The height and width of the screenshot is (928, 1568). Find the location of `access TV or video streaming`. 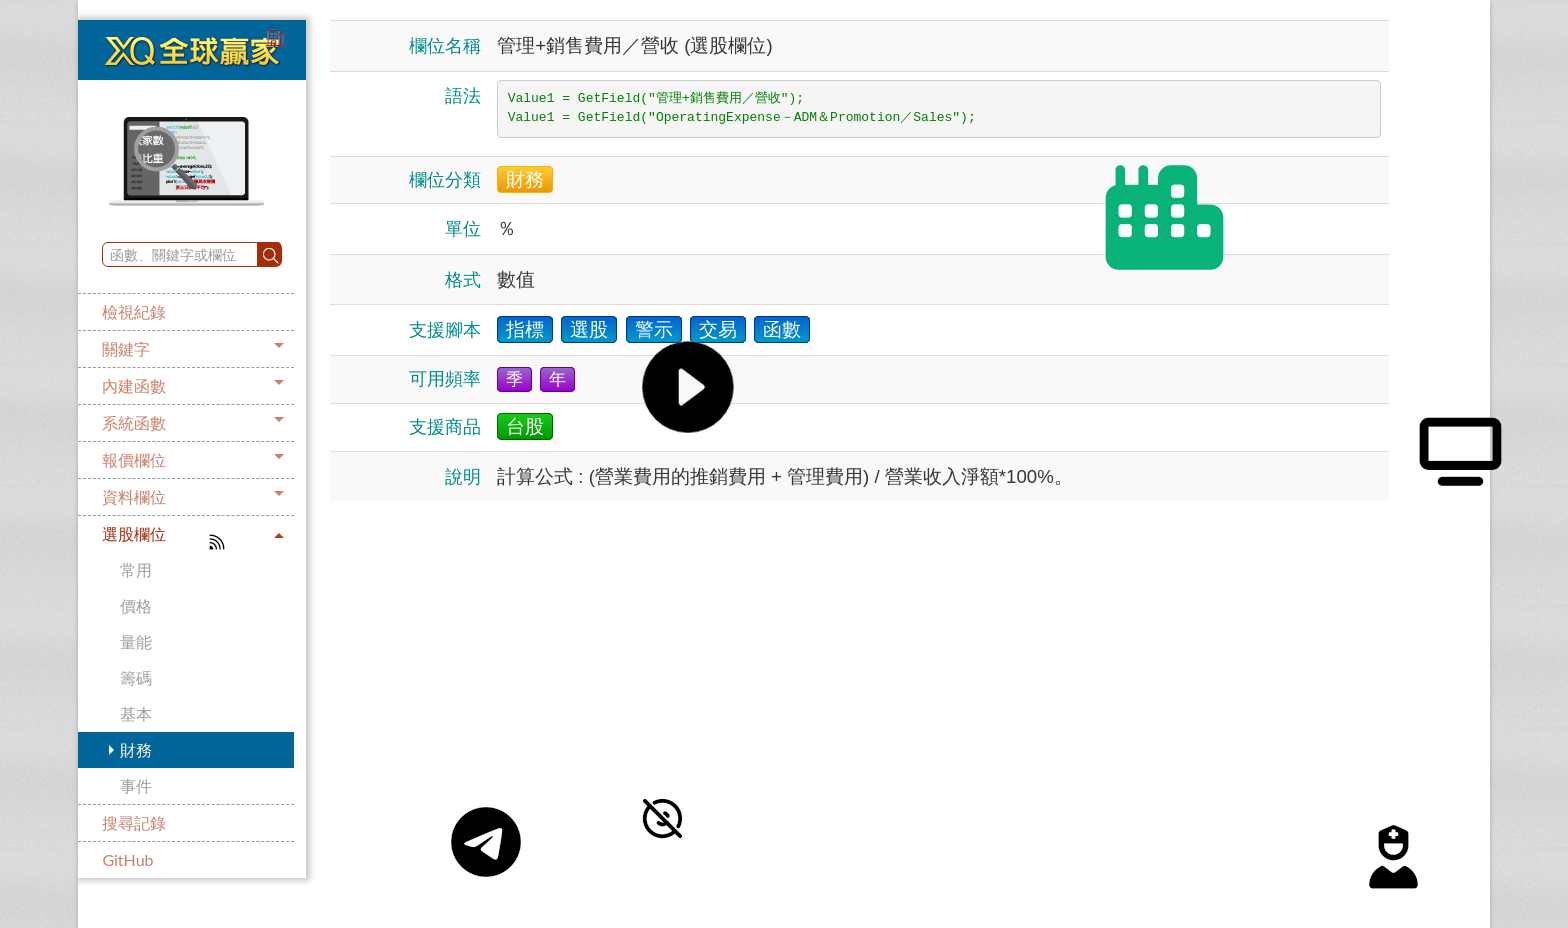

access TV or video streaming is located at coordinates (1460, 449).